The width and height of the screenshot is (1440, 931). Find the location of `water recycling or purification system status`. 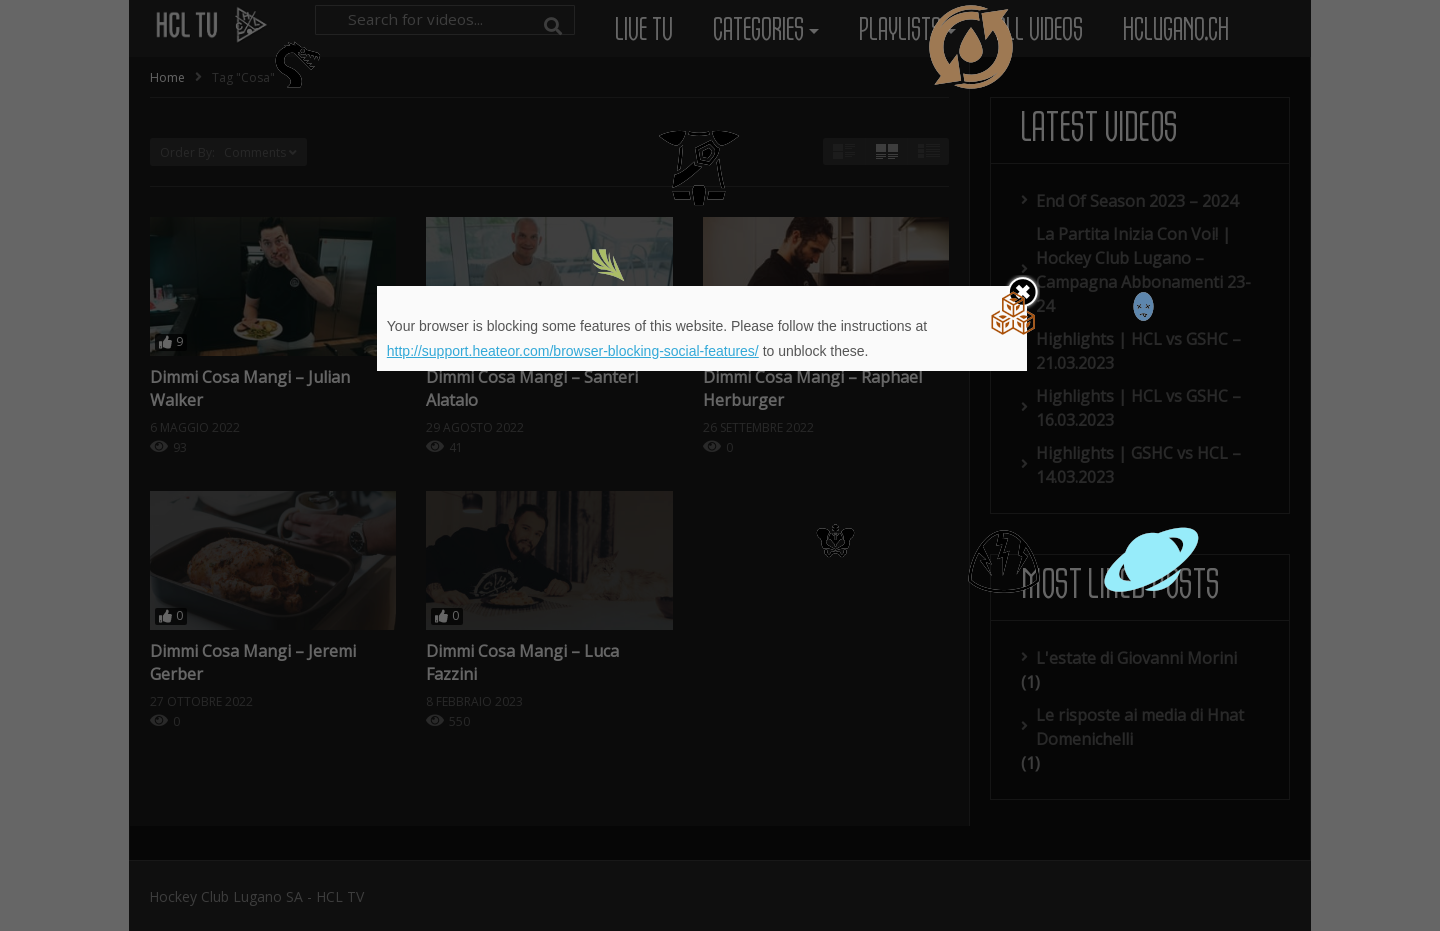

water recycling or purification system status is located at coordinates (971, 47).